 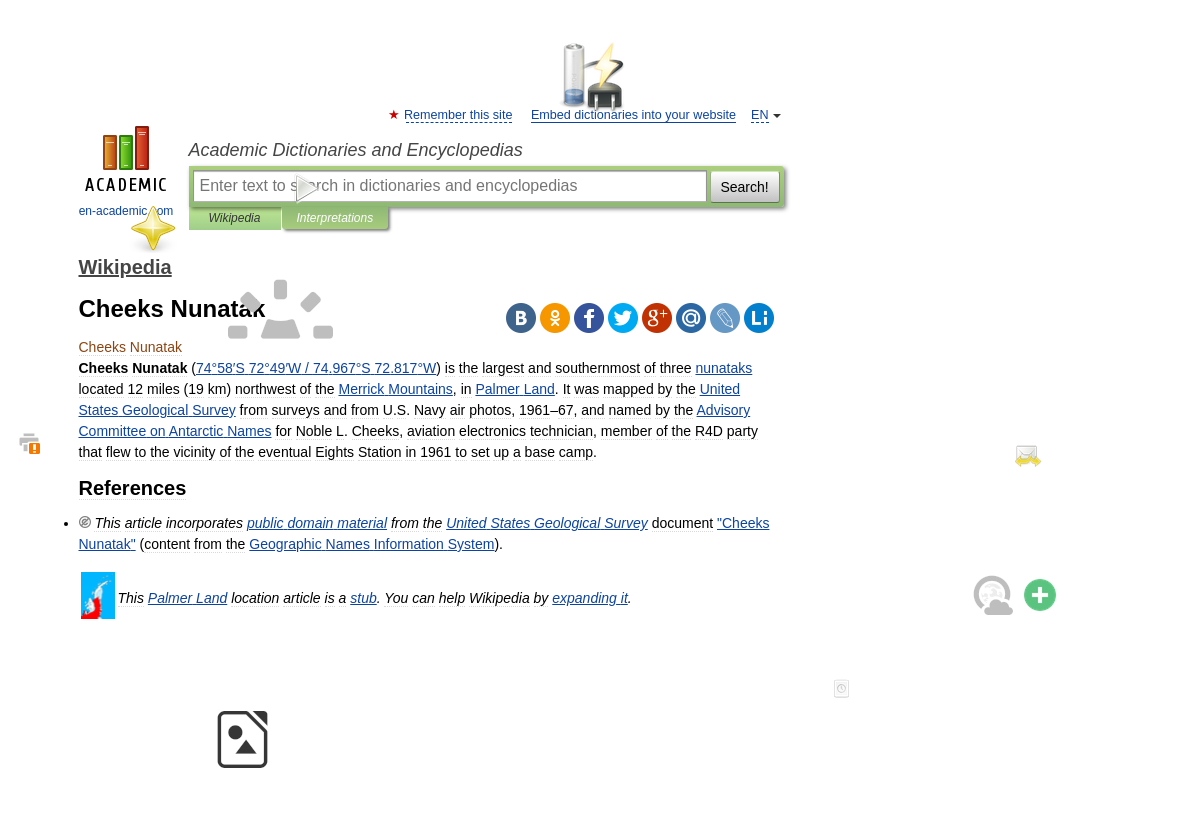 What do you see at coordinates (306, 188) in the screenshot?
I see `start media playback` at bounding box center [306, 188].